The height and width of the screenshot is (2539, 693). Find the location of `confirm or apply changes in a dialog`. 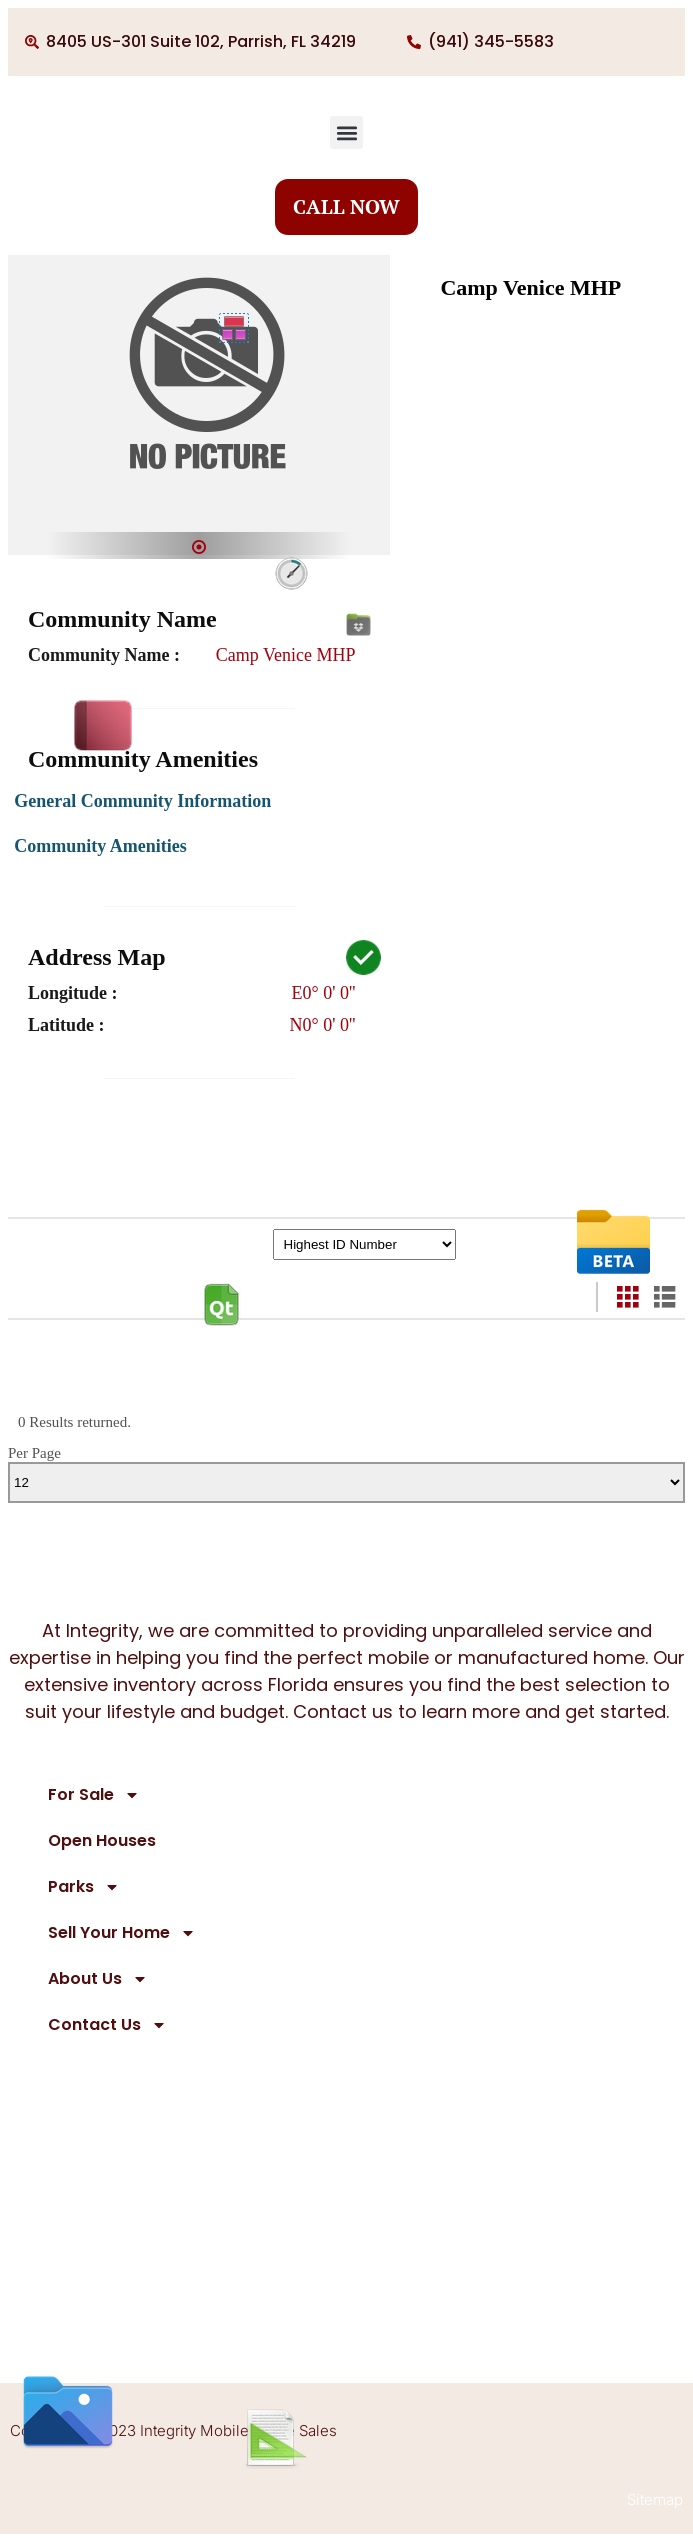

confirm or apply changes in a dialog is located at coordinates (363, 957).